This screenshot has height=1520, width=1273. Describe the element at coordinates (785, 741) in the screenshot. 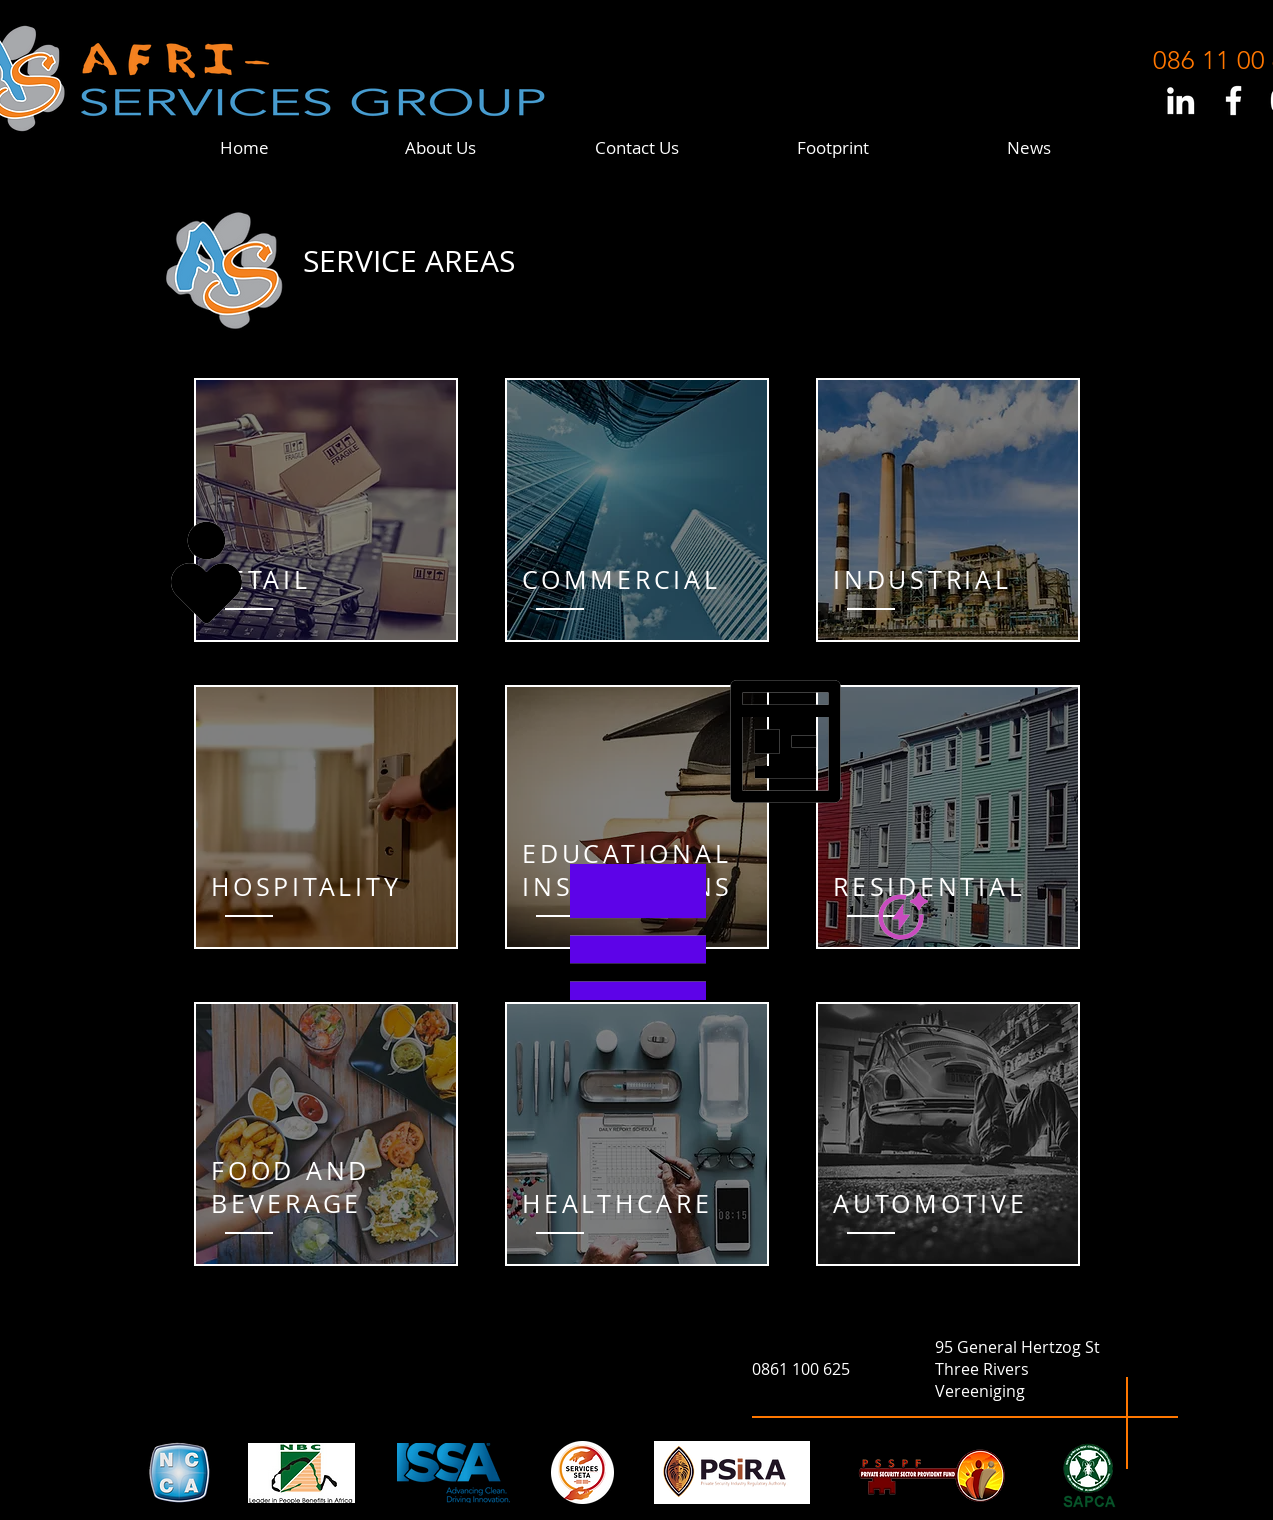

I see `open pages document` at that location.